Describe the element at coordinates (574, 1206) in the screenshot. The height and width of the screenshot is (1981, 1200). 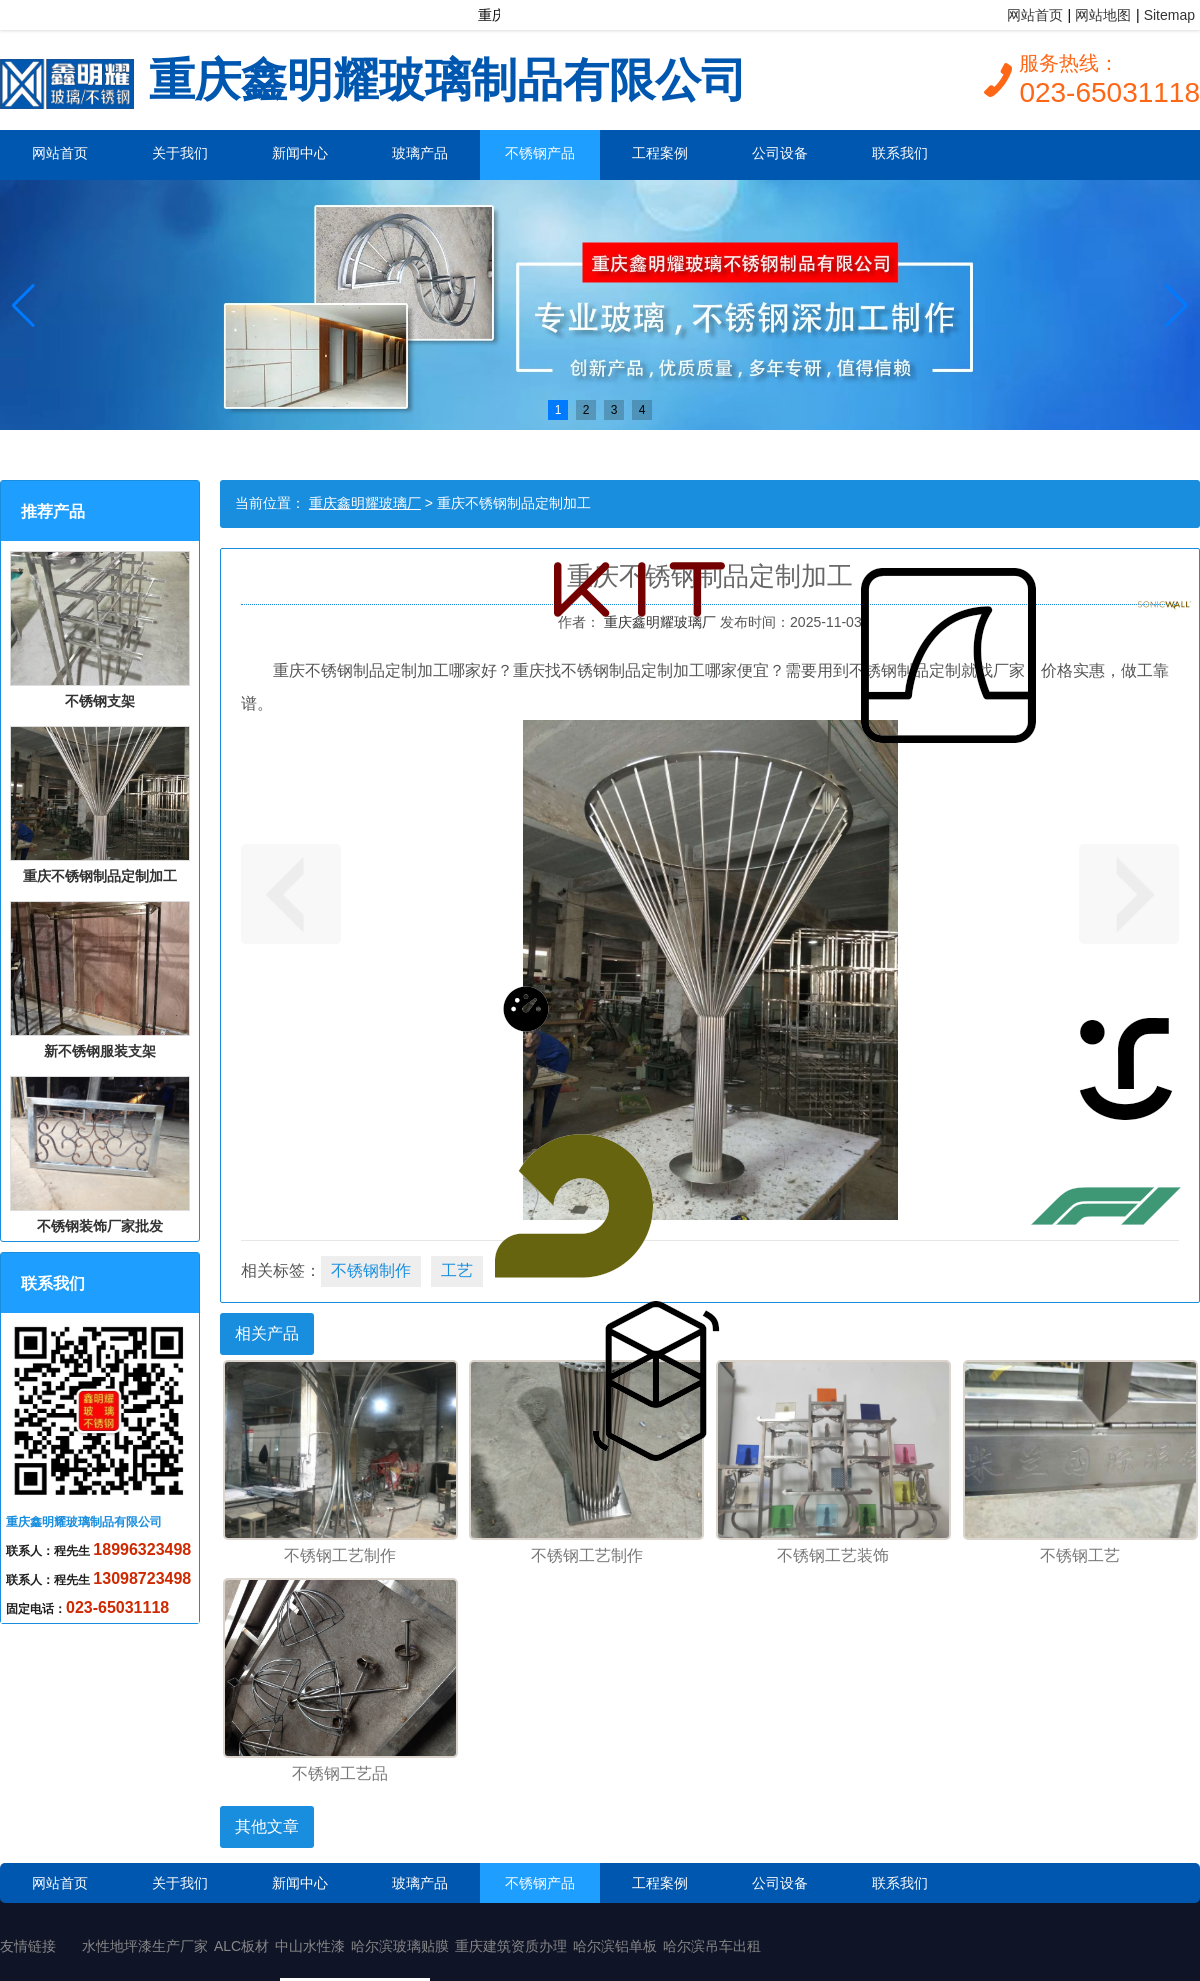
I see `access AdRoll advertising platform` at that location.